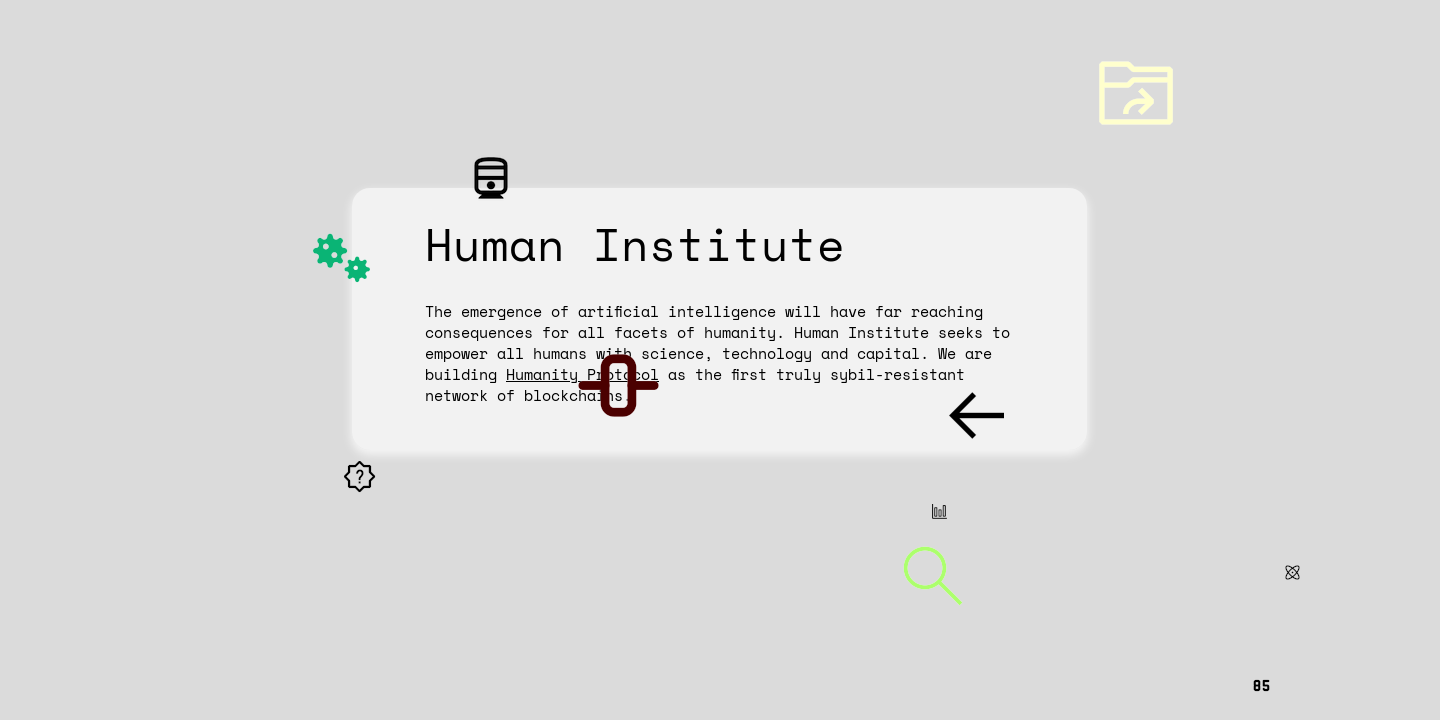 Image resolution: width=1440 pixels, height=720 pixels. I want to click on get railway or train directions, so click(491, 180).